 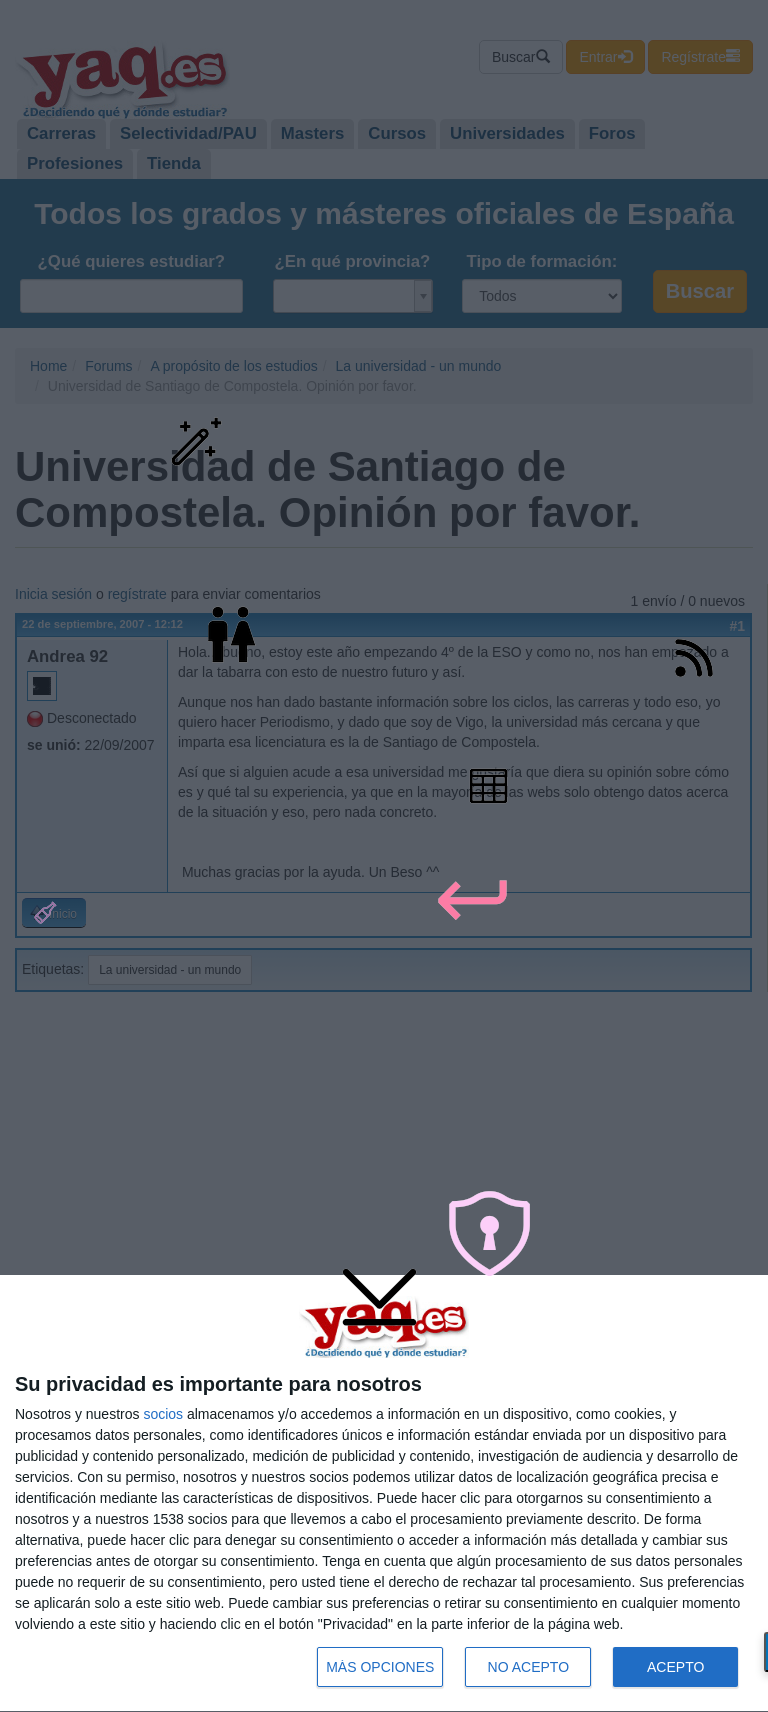 What do you see at coordinates (486, 1234) in the screenshot?
I see `access security or privacy settings` at bounding box center [486, 1234].